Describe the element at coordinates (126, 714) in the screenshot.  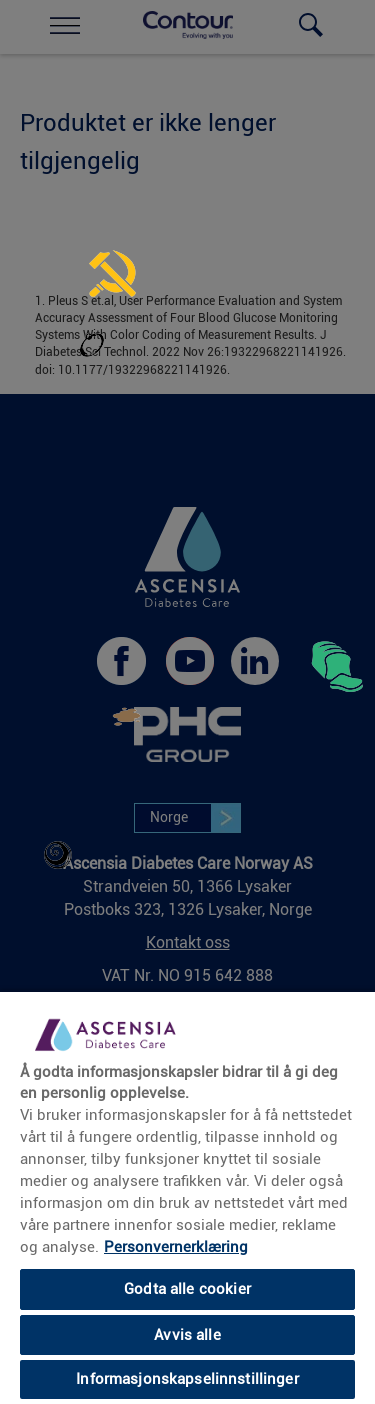
I see `indicates a spill or hazard in a game environment` at that location.